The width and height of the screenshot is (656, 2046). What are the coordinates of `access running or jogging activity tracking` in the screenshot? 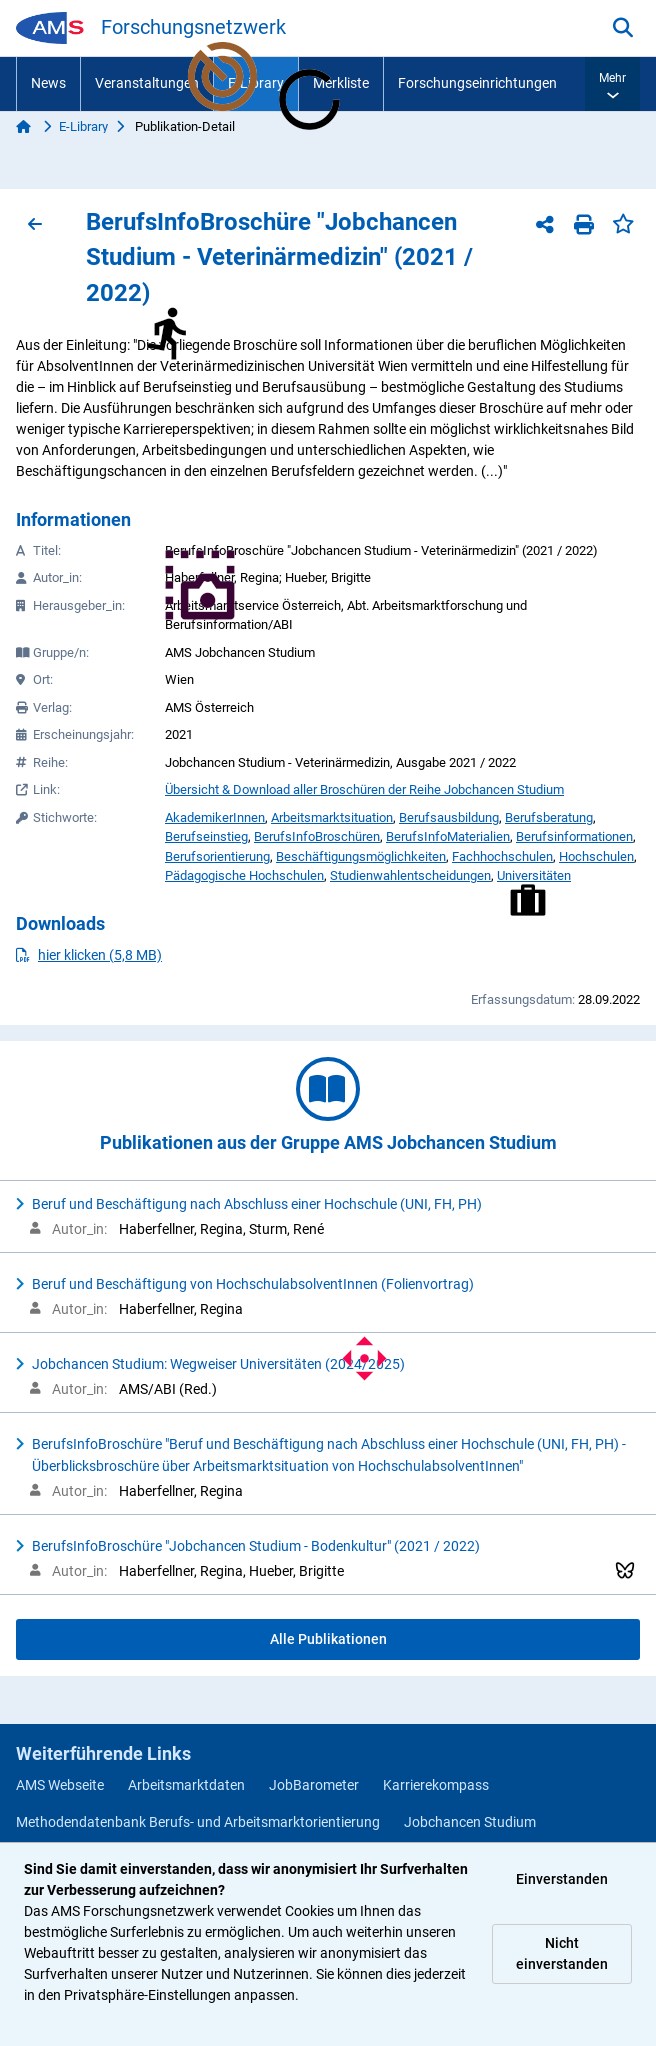 It's located at (169, 333).